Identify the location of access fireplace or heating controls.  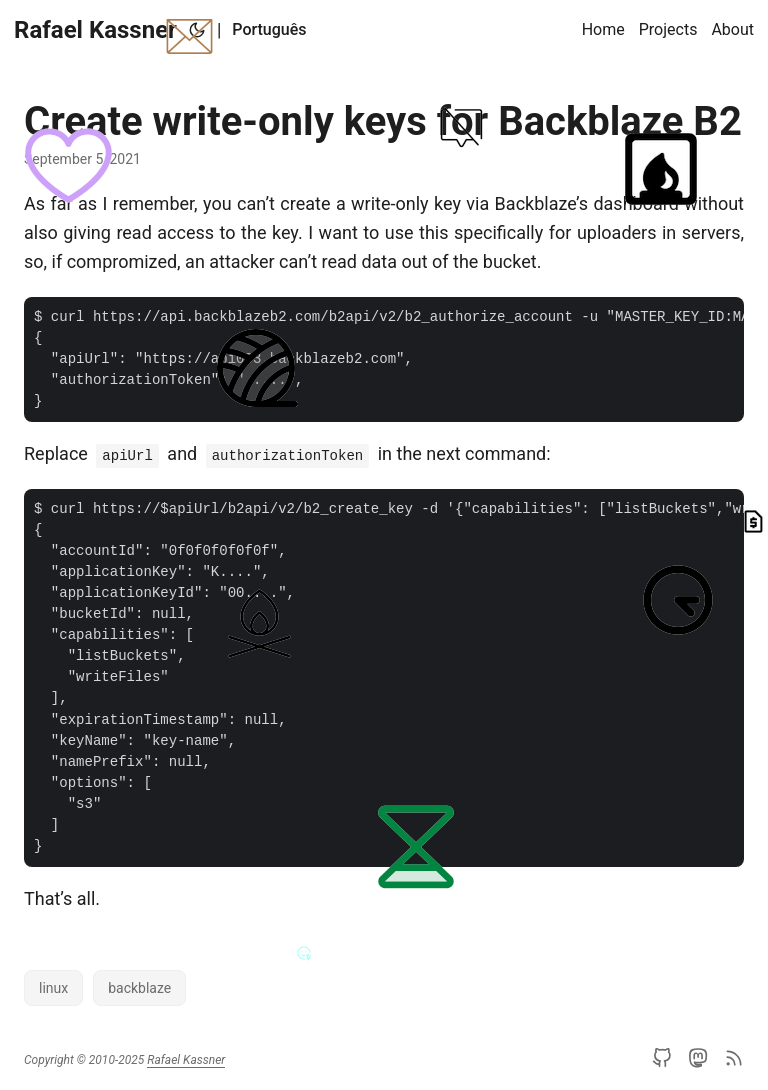
(661, 169).